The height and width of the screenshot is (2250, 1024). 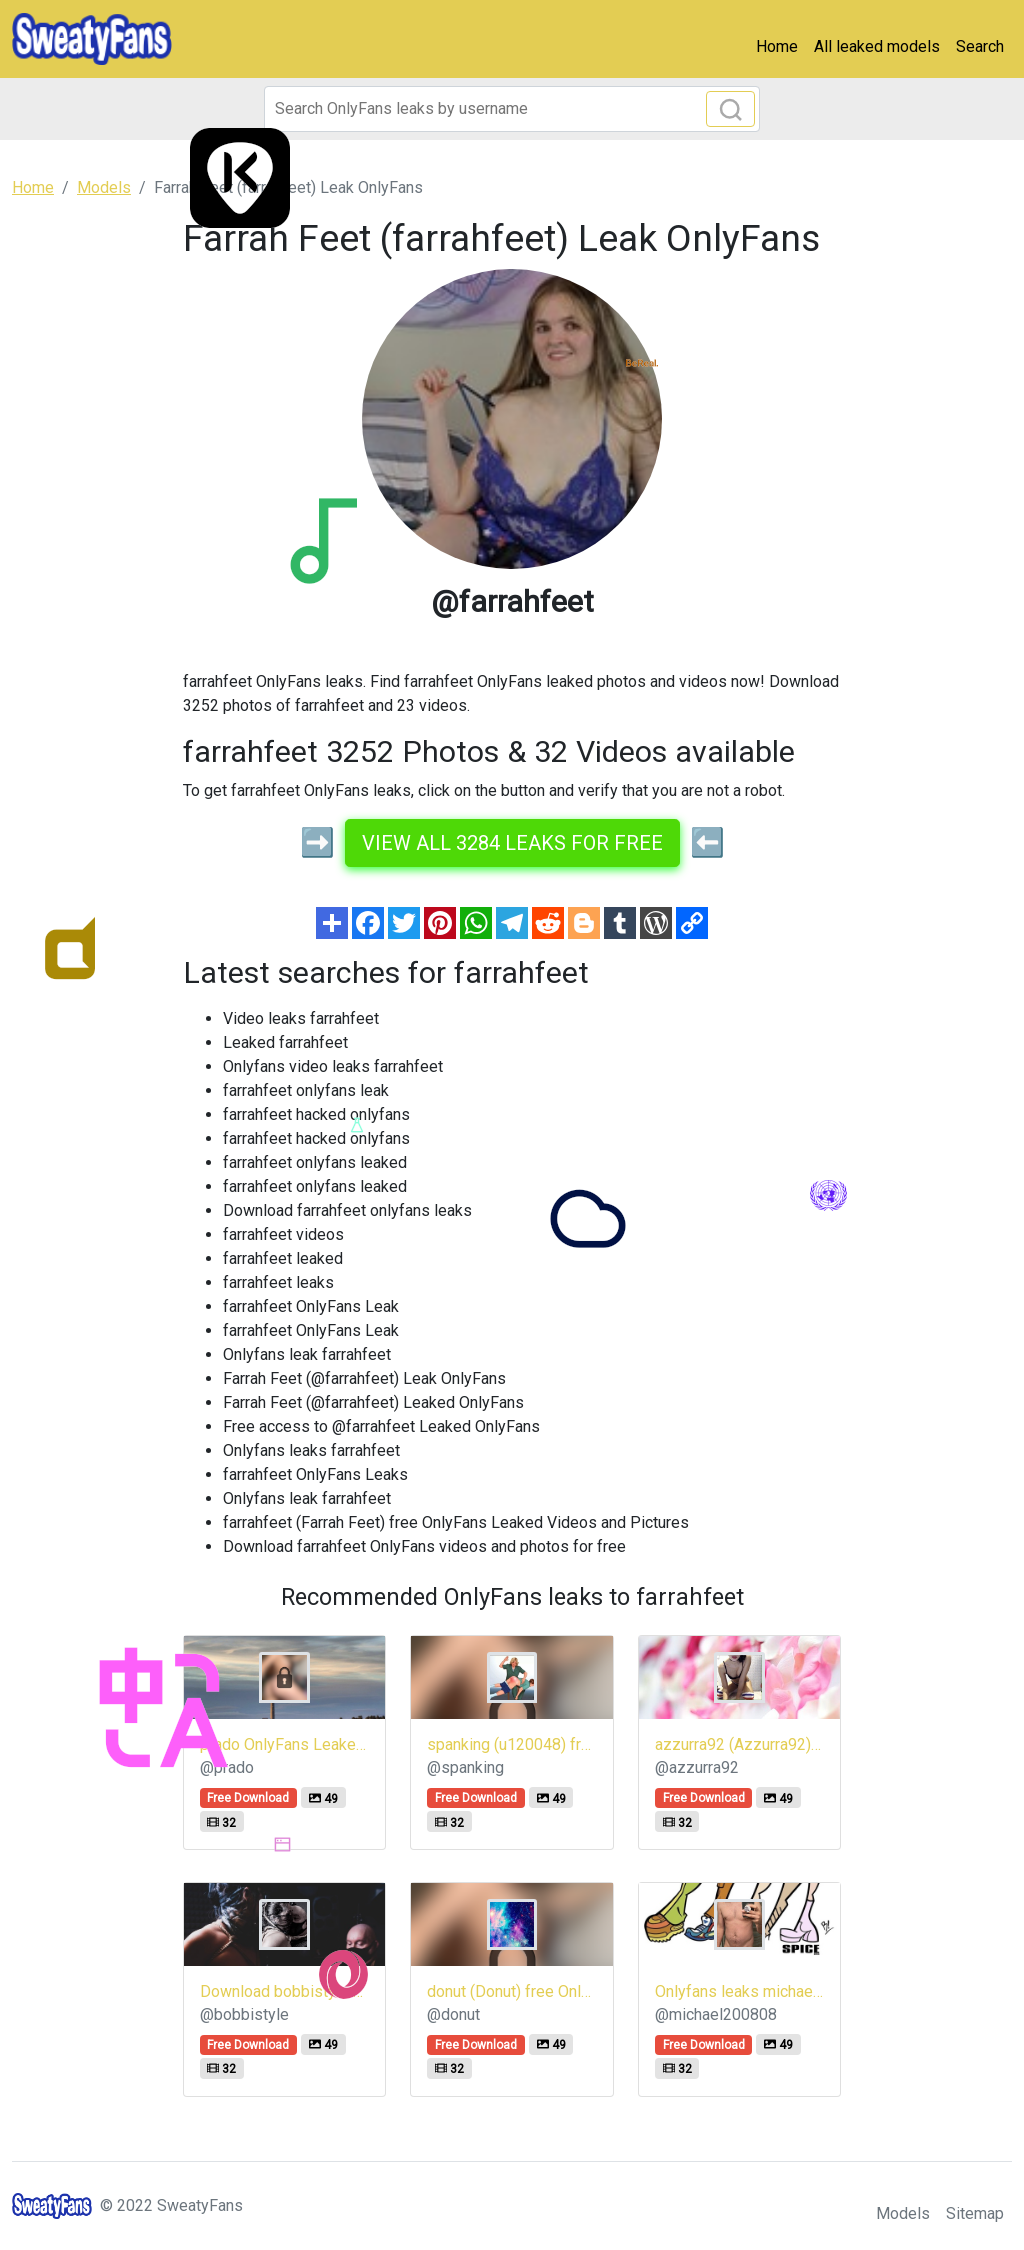 I want to click on open the klook travel booking app, so click(x=240, y=178).